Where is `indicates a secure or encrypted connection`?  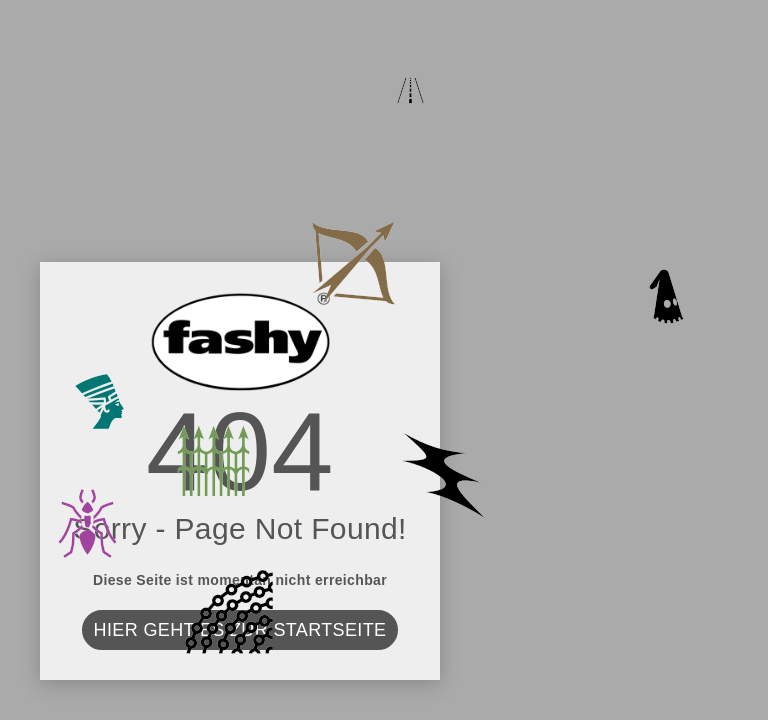 indicates a secure or encrypted connection is located at coordinates (229, 610).